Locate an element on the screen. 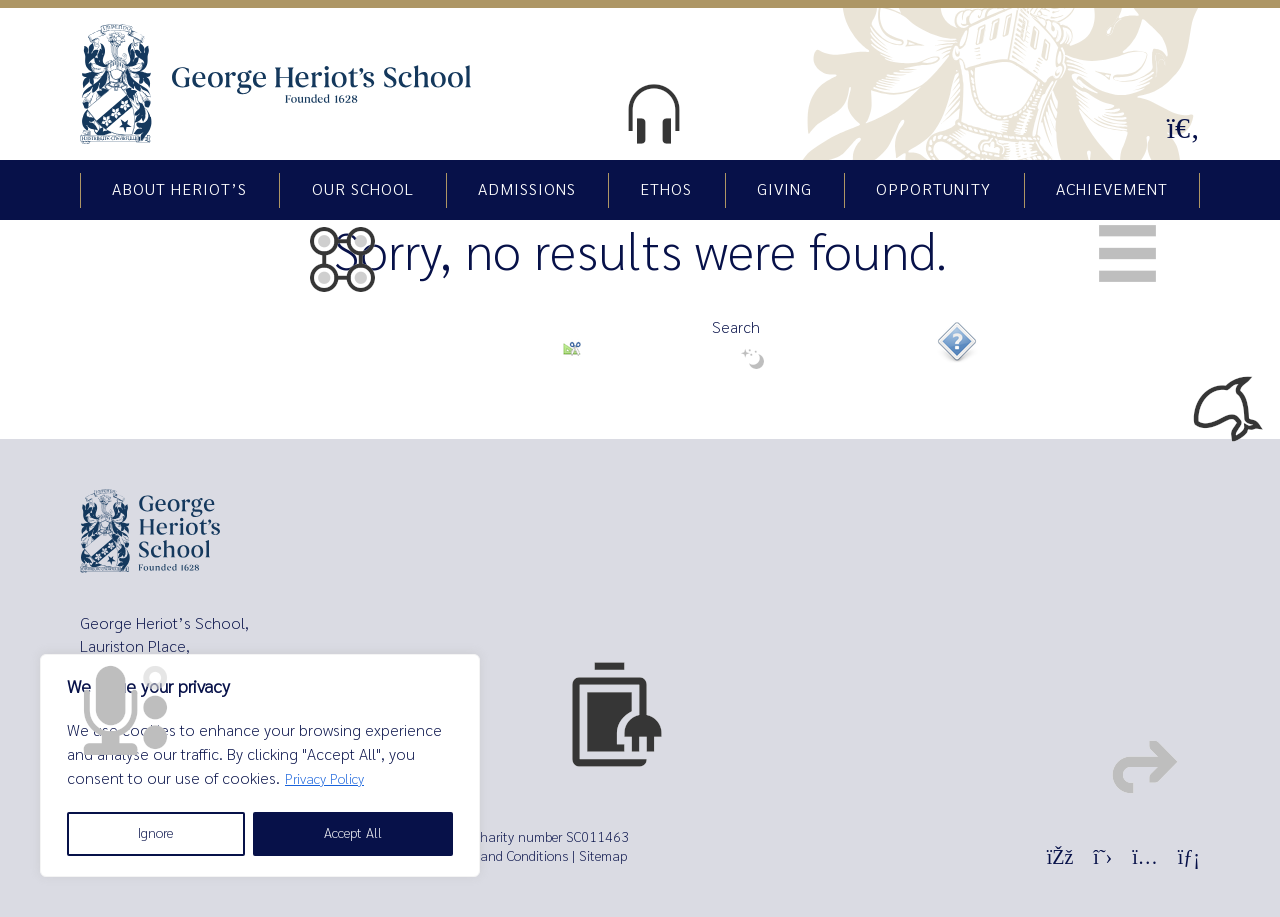 This screenshot has height=917, width=1280. redo last undone action is located at coordinates (1144, 767).